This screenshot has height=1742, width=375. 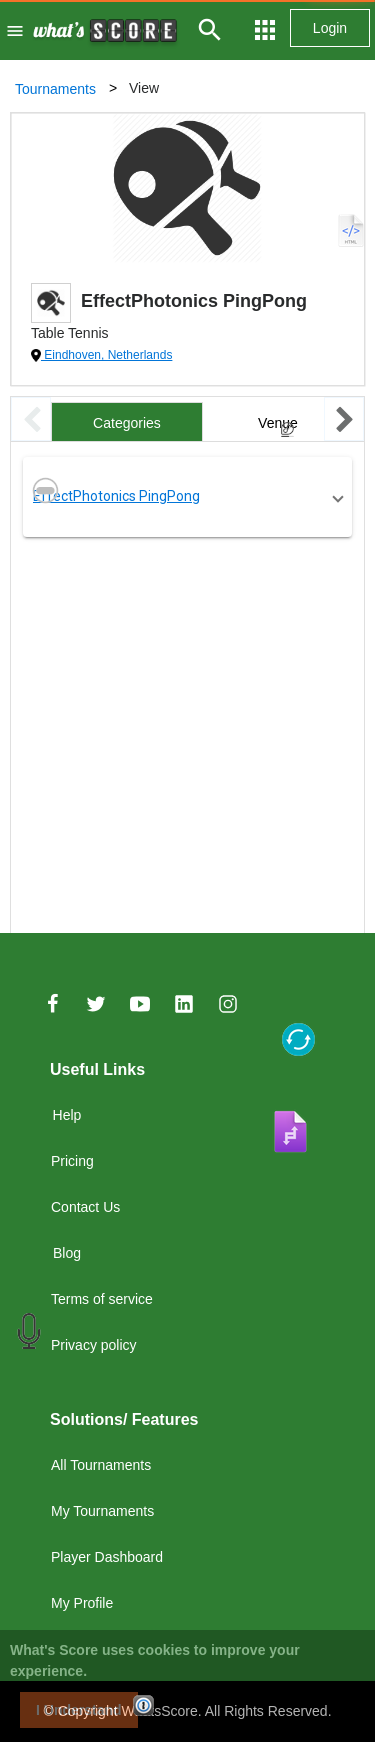 I want to click on an HTML document or webpage file, so click(x=351, y=231).